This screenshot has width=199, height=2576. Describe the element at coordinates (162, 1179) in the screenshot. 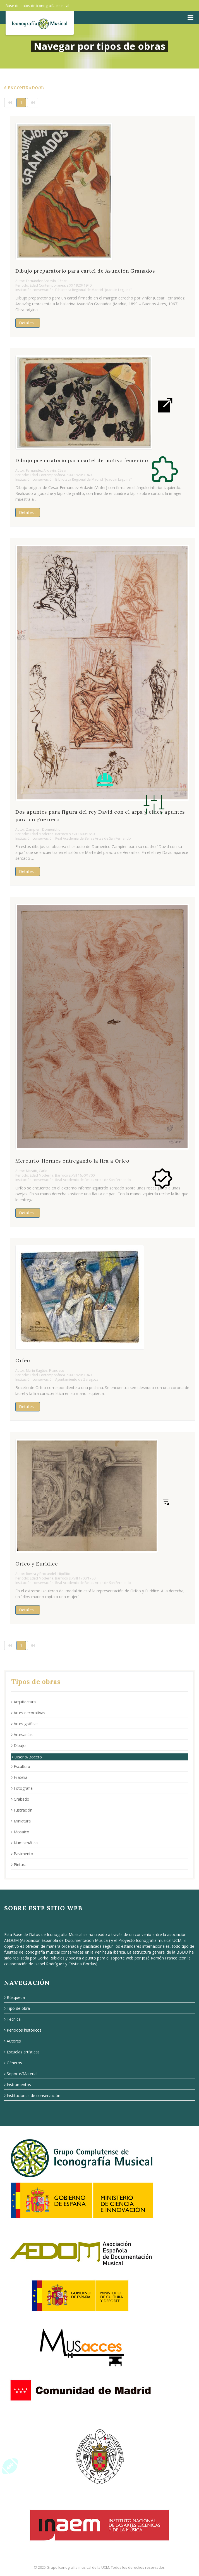

I see `indicates a verified or authenticated account` at that location.